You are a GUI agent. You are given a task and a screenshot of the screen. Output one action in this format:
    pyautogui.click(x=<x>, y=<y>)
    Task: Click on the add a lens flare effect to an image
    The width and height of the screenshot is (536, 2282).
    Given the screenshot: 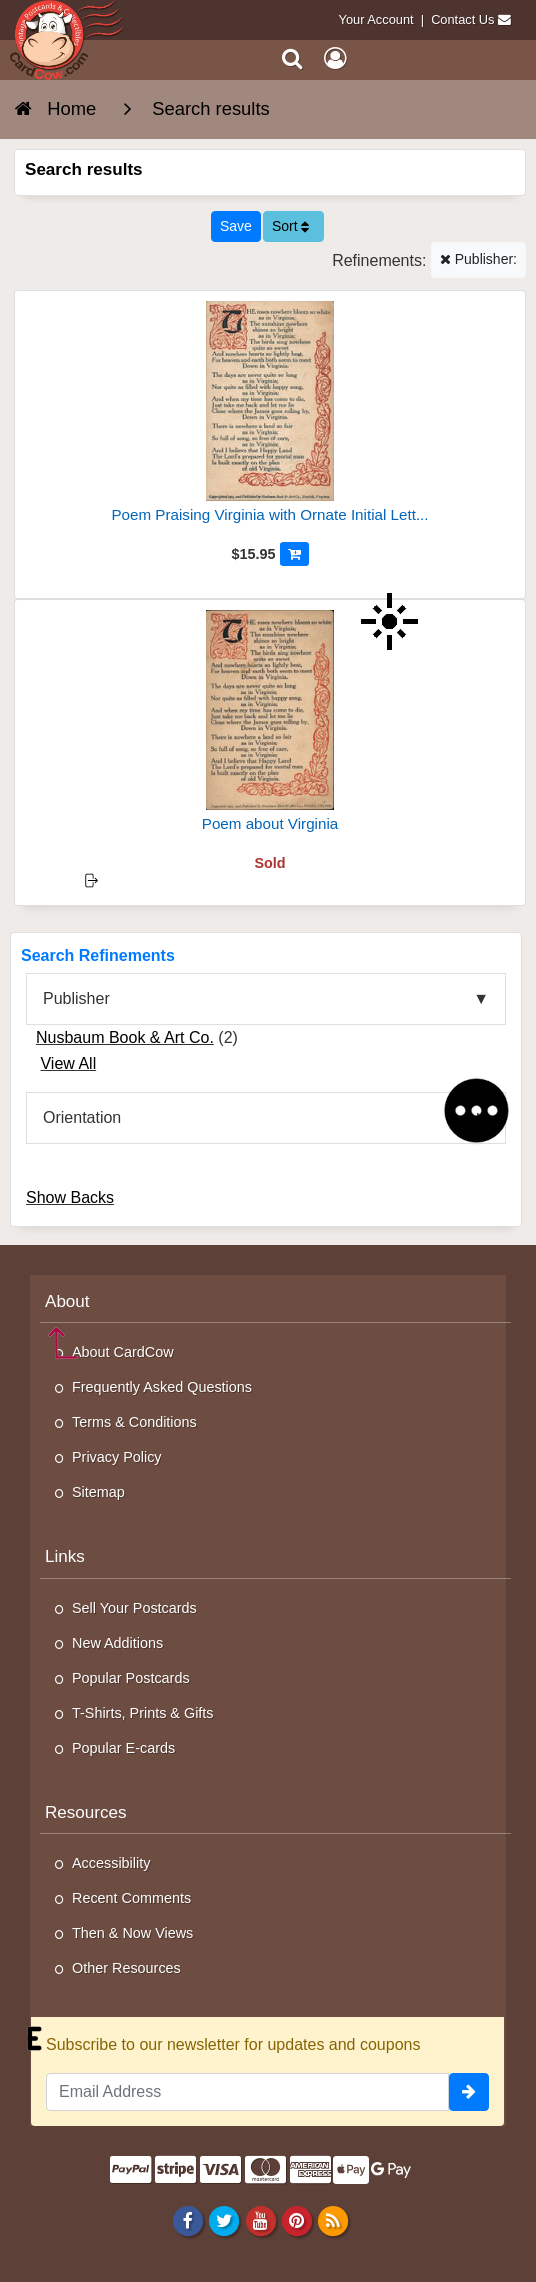 What is the action you would take?
    pyautogui.click(x=389, y=621)
    